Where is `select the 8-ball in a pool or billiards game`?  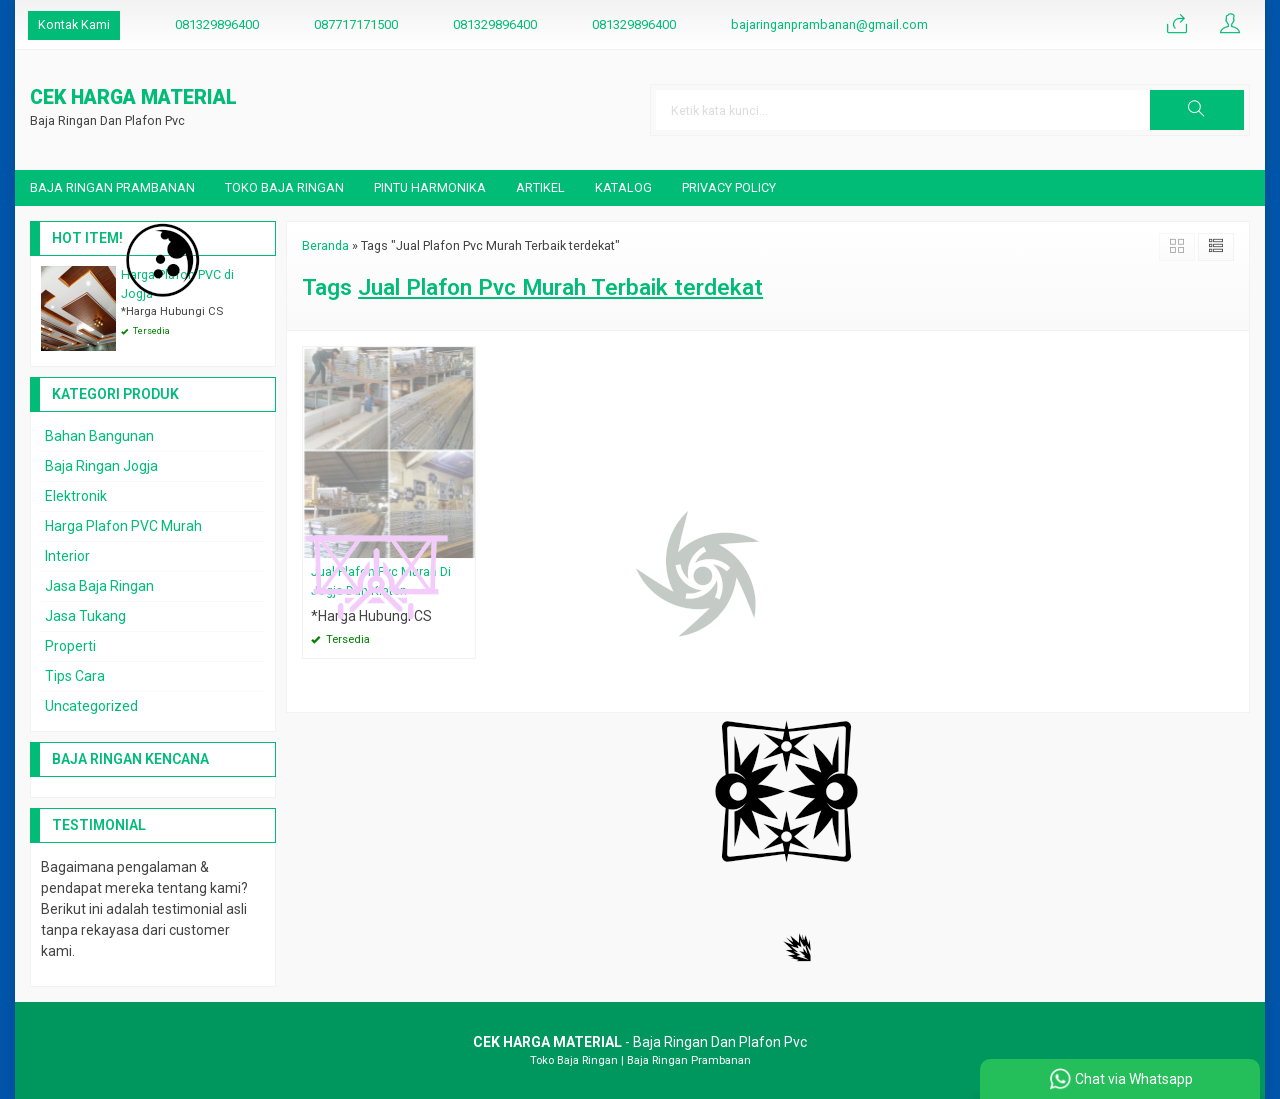
select the 8-ball in a pool or billiards game is located at coordinates (162, 260).